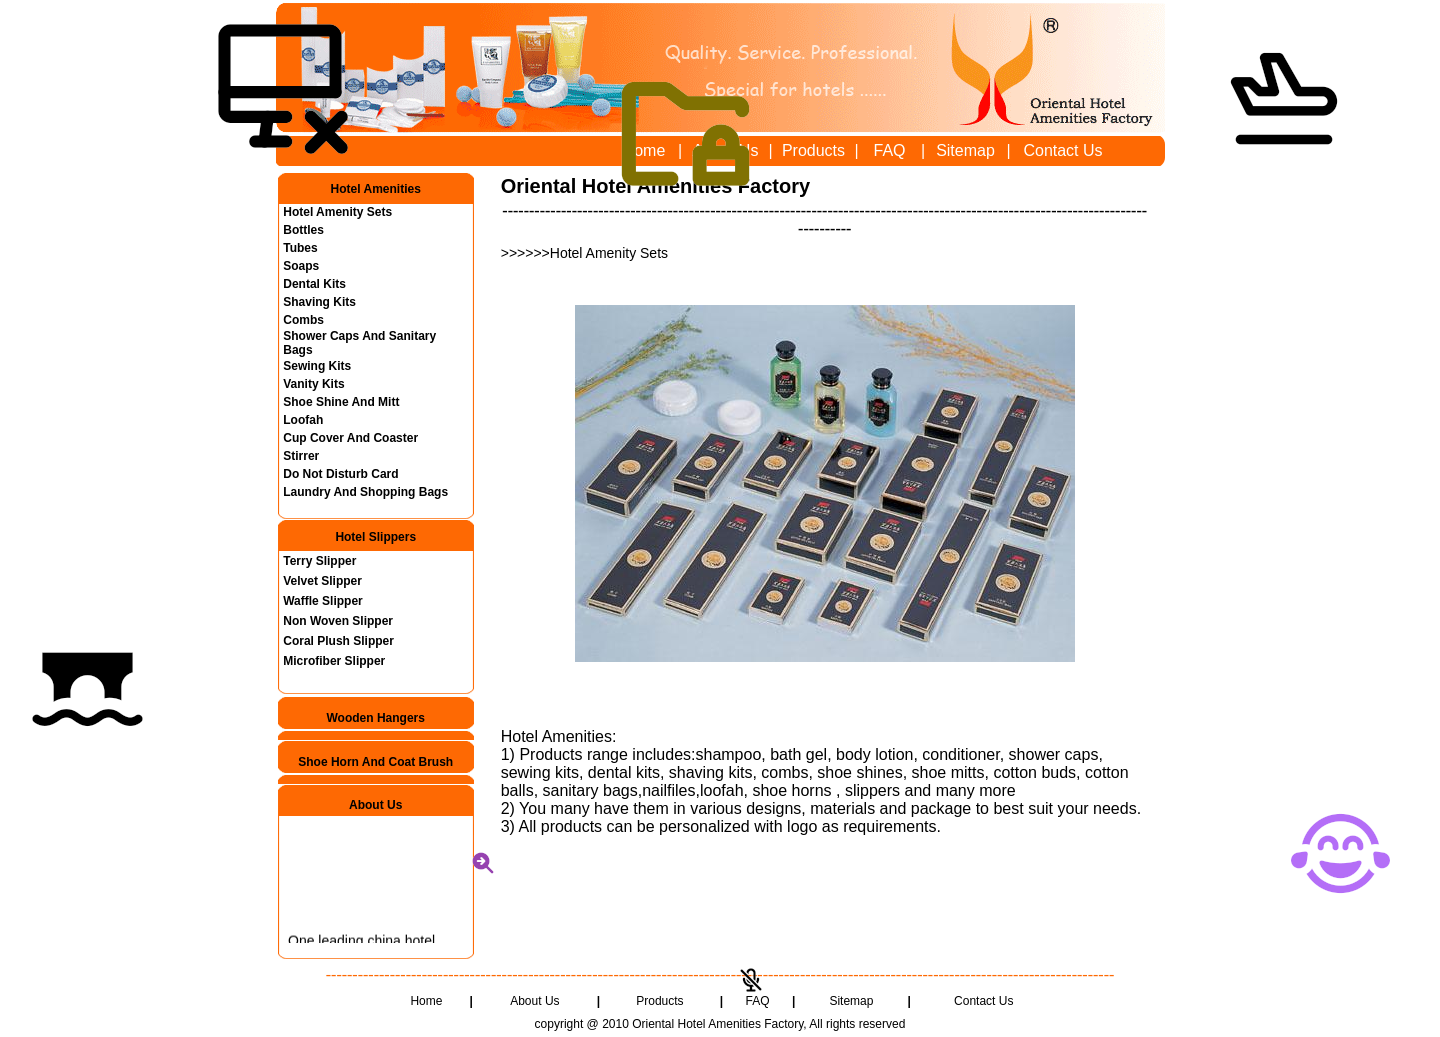 This screenshot has width=1440, height=1037. I want to click on access a password-protected folder, so click(685, 131).